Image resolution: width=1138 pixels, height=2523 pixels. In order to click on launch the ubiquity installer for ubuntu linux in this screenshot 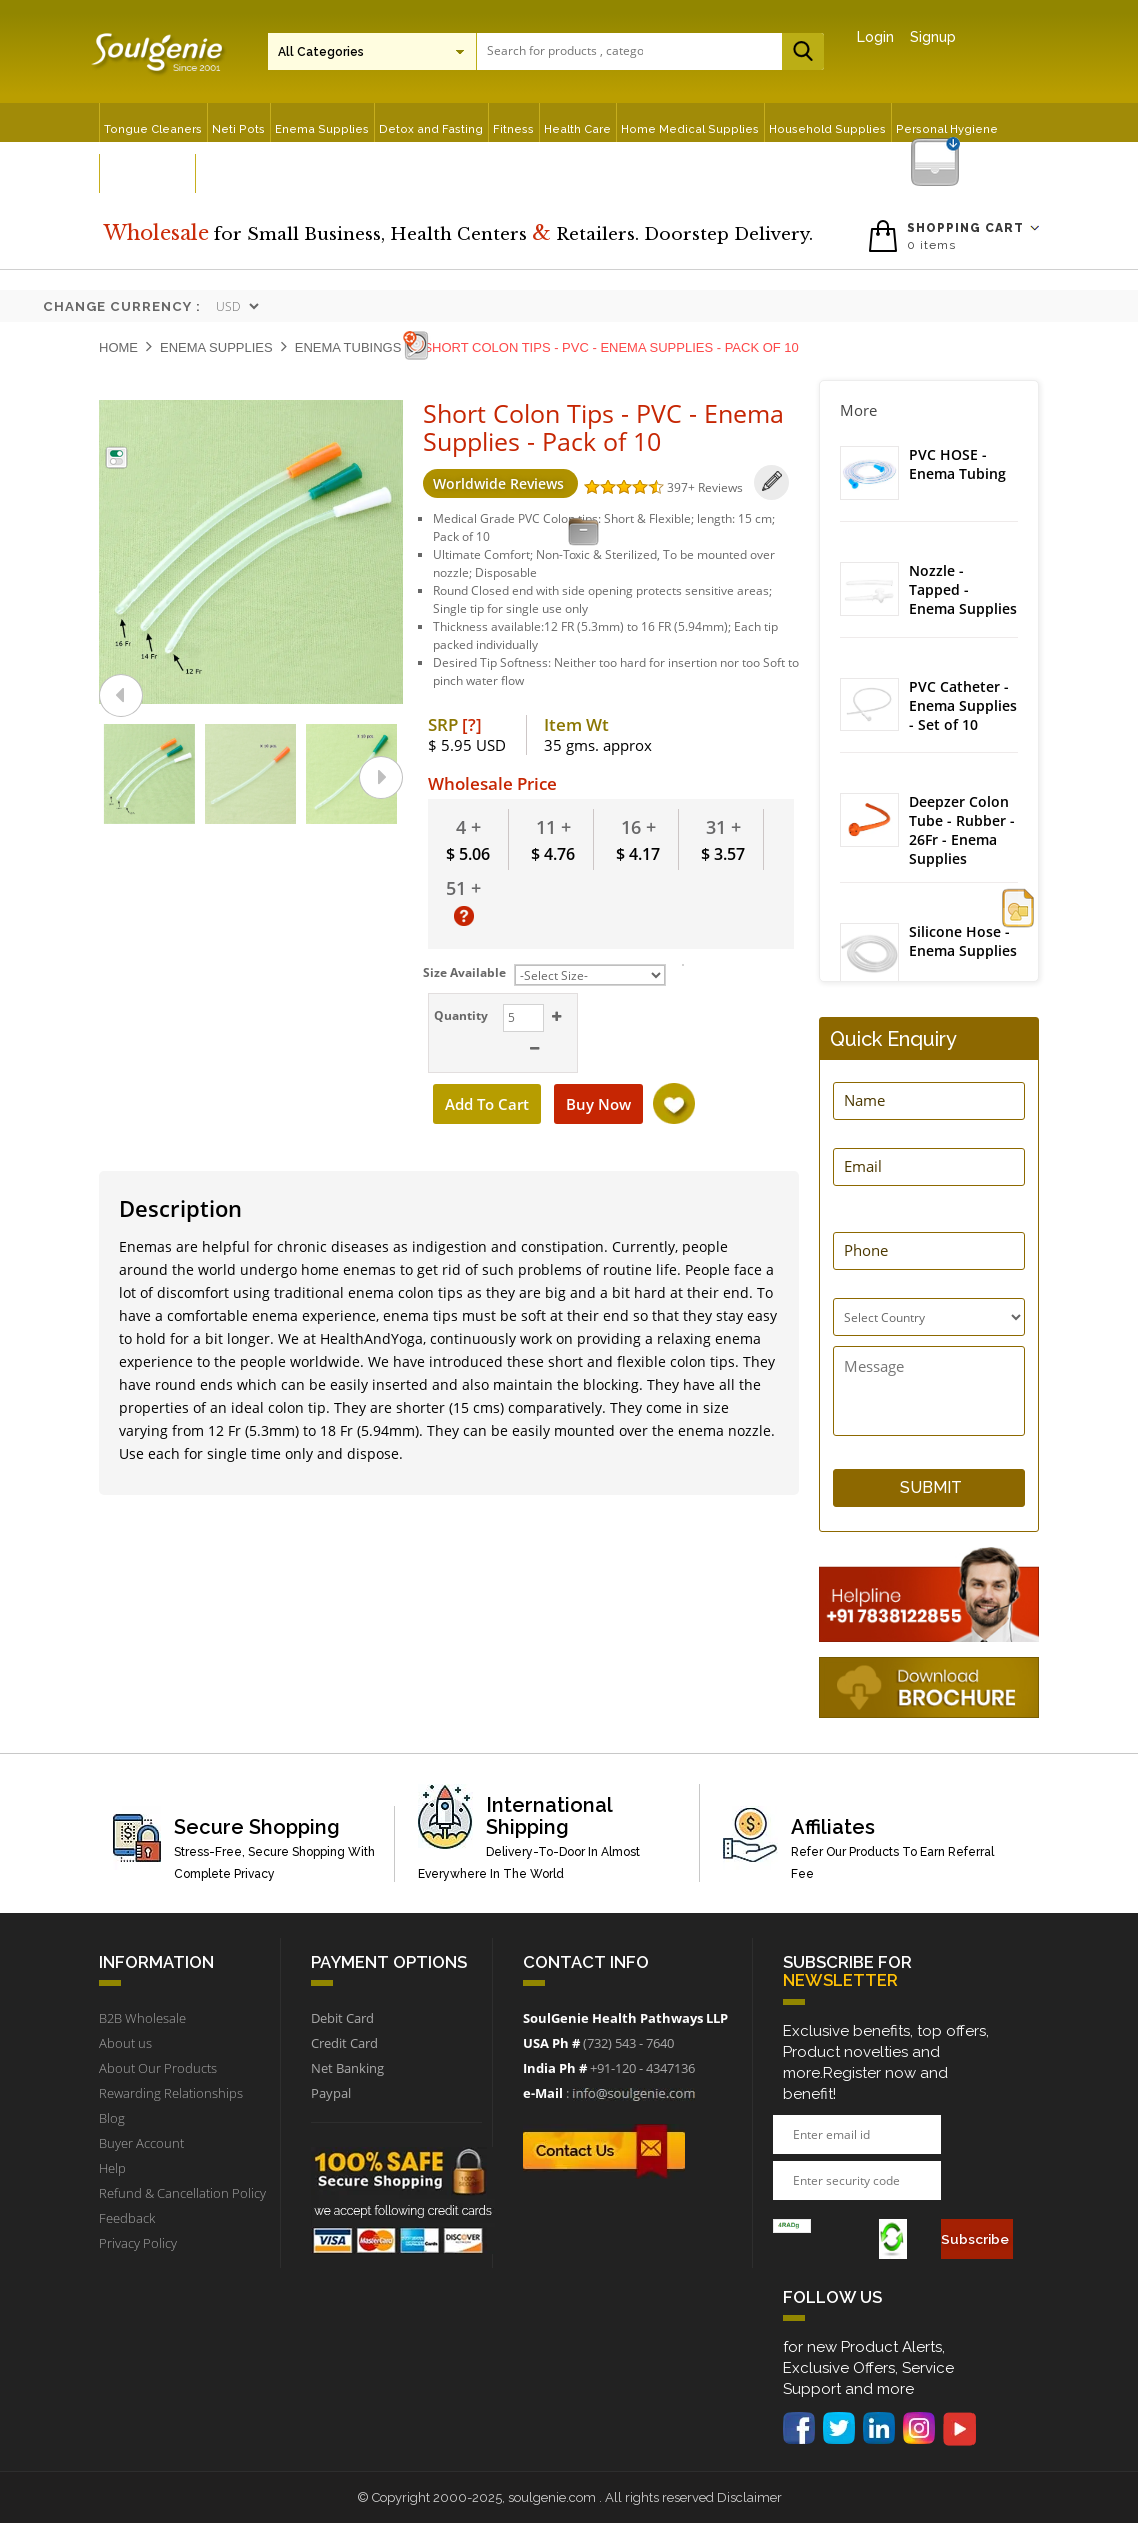, I will do `click(416, 345)`.